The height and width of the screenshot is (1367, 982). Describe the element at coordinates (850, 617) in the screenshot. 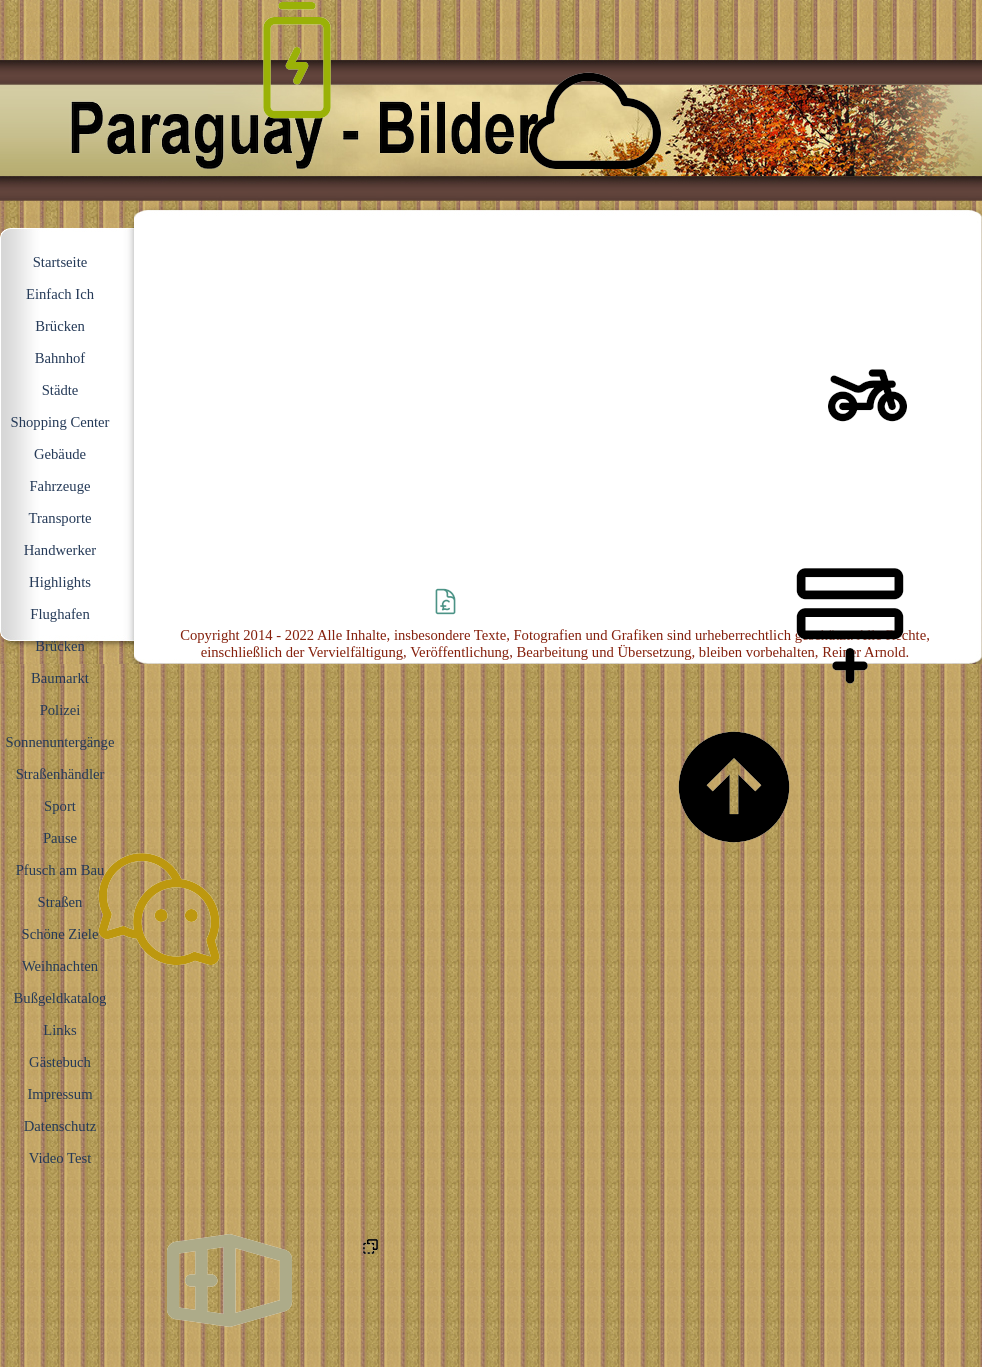

I see `add a new row below` at that location.